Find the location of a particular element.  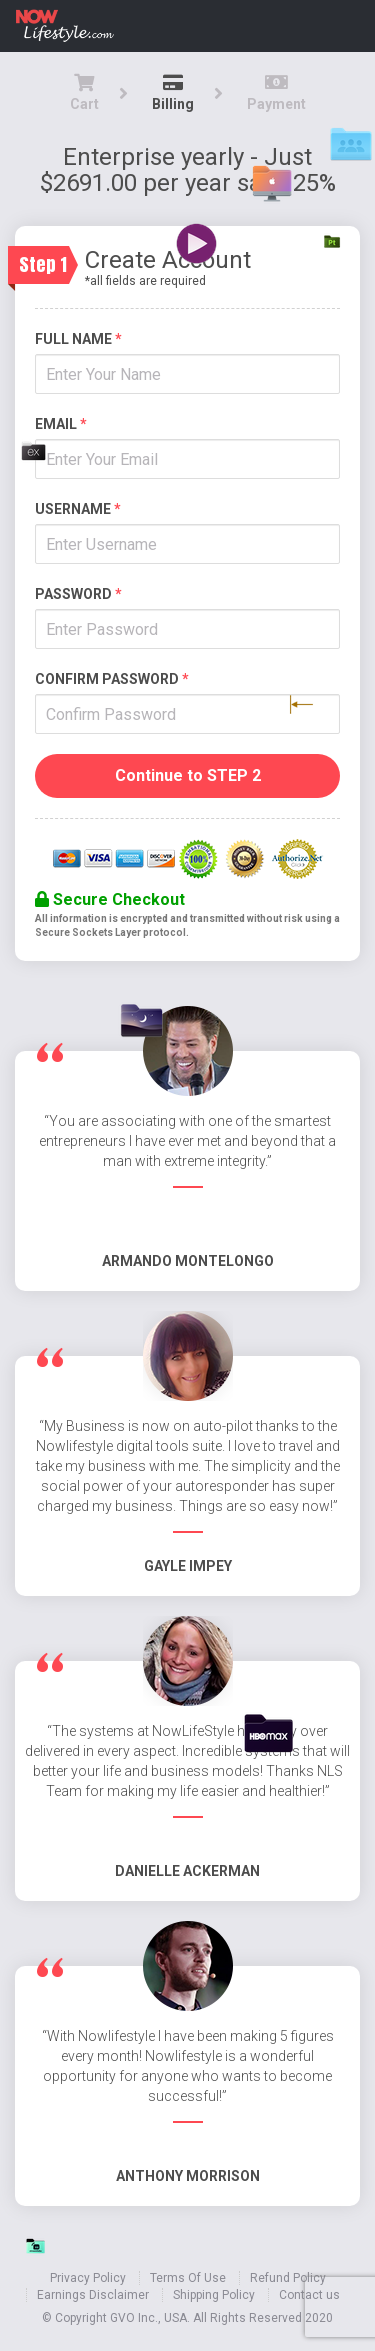

indicates video content or media files is located at coordinates (196, 243).